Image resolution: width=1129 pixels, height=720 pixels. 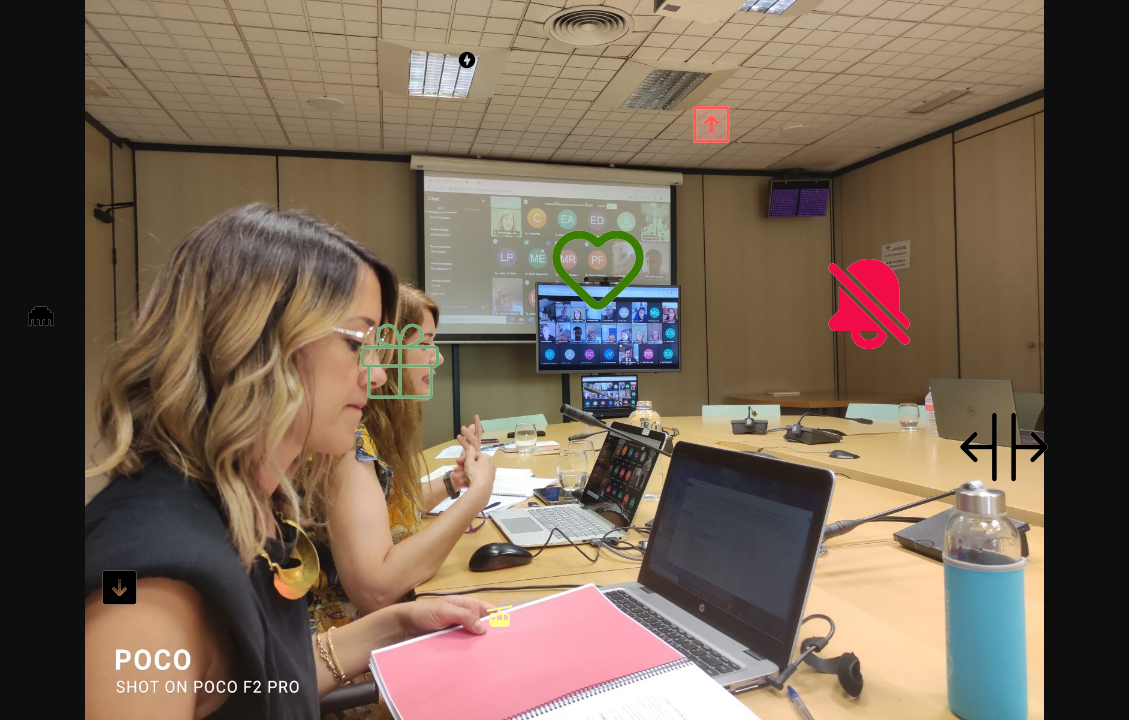 What do you see at coordinates (400, 366) in the screenshot?
I see `view or redeem a gift` at bounding box center [400, 366].